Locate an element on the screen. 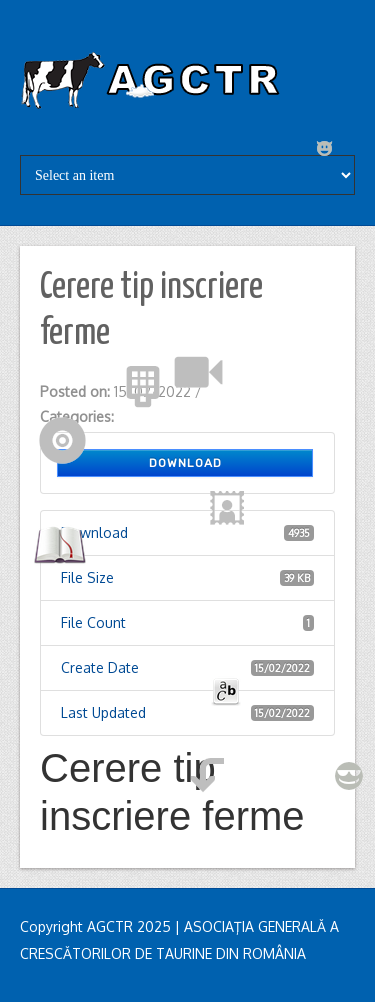 This screenshot has height=1002, width=375. open the dialpad for number input is located at coordinates (143, 388).